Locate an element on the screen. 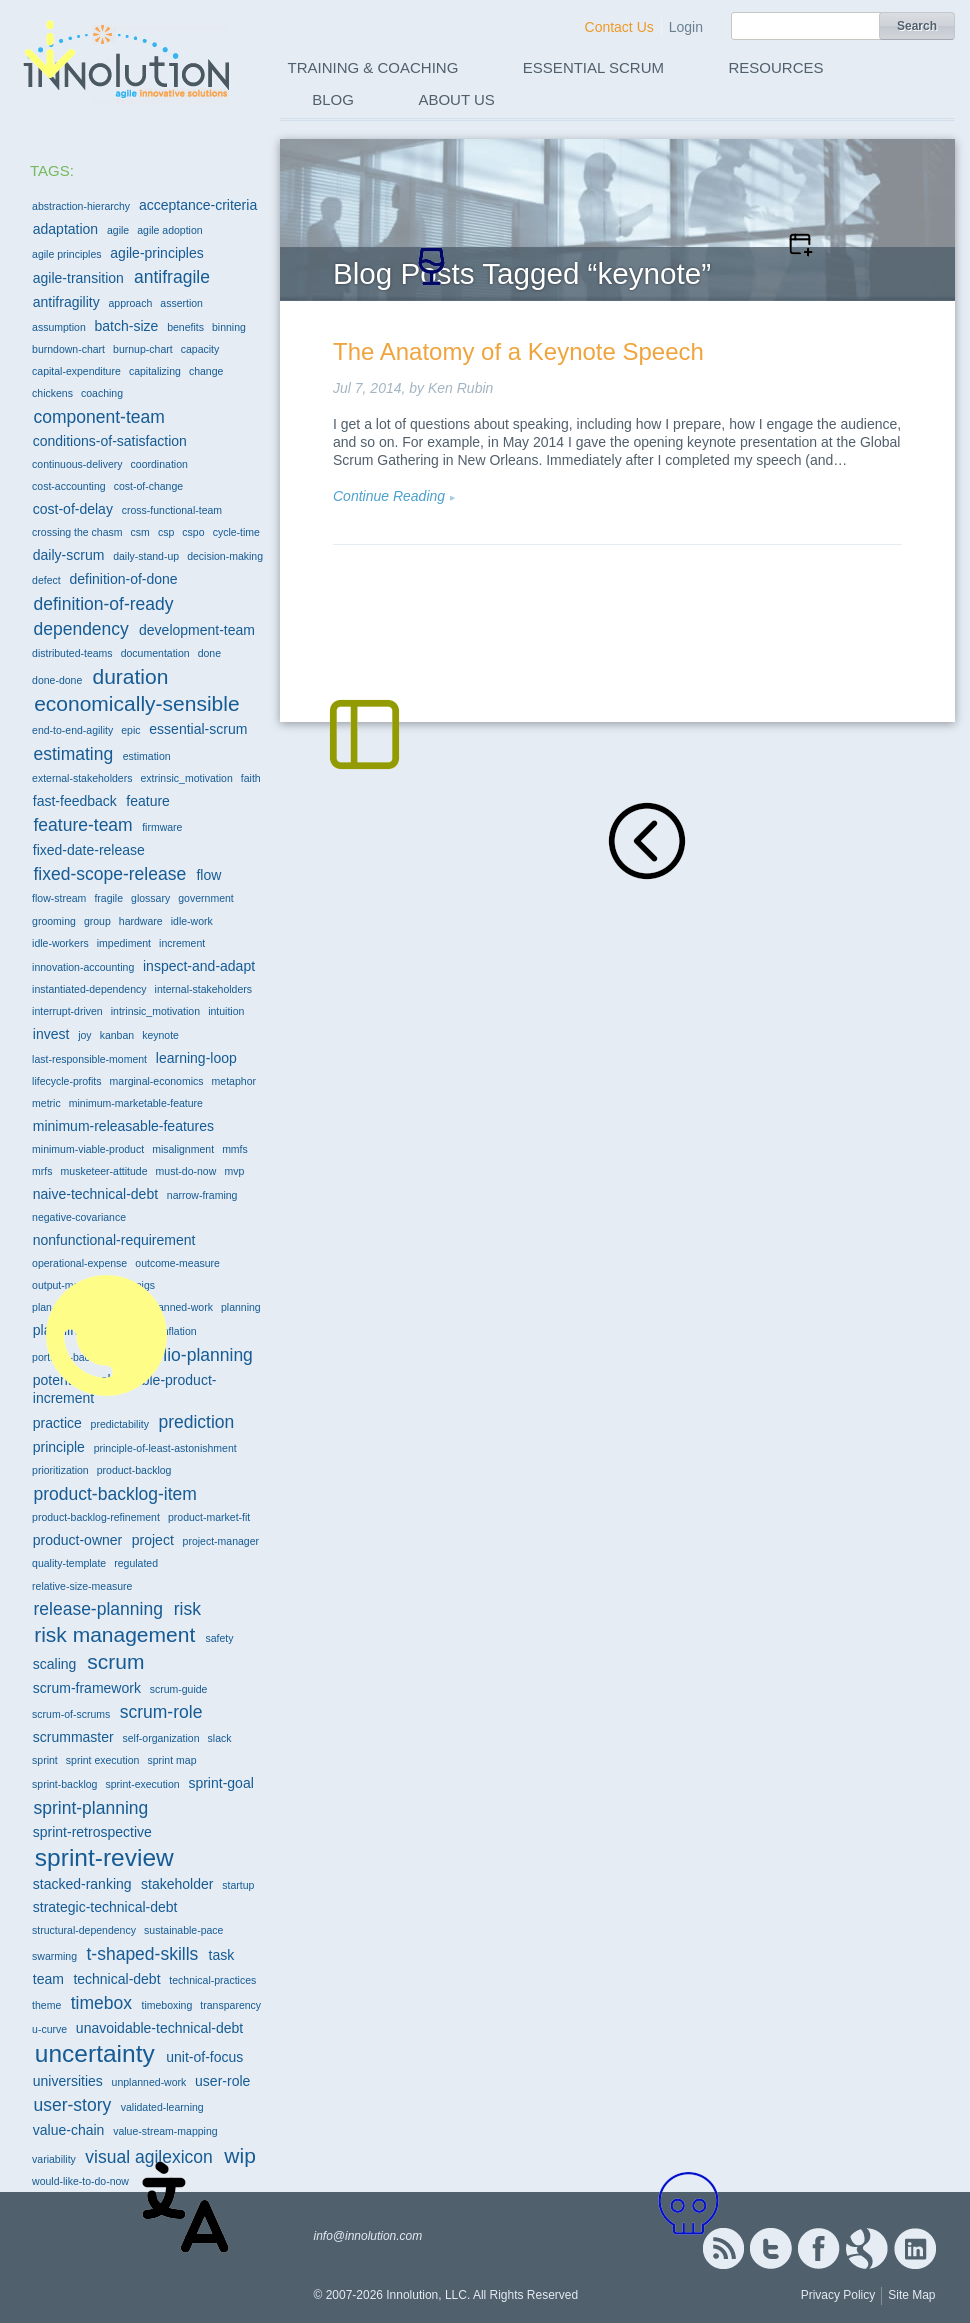 The image size is (970, 2323). go back to the previous screen is located at coordinates (647, 841).